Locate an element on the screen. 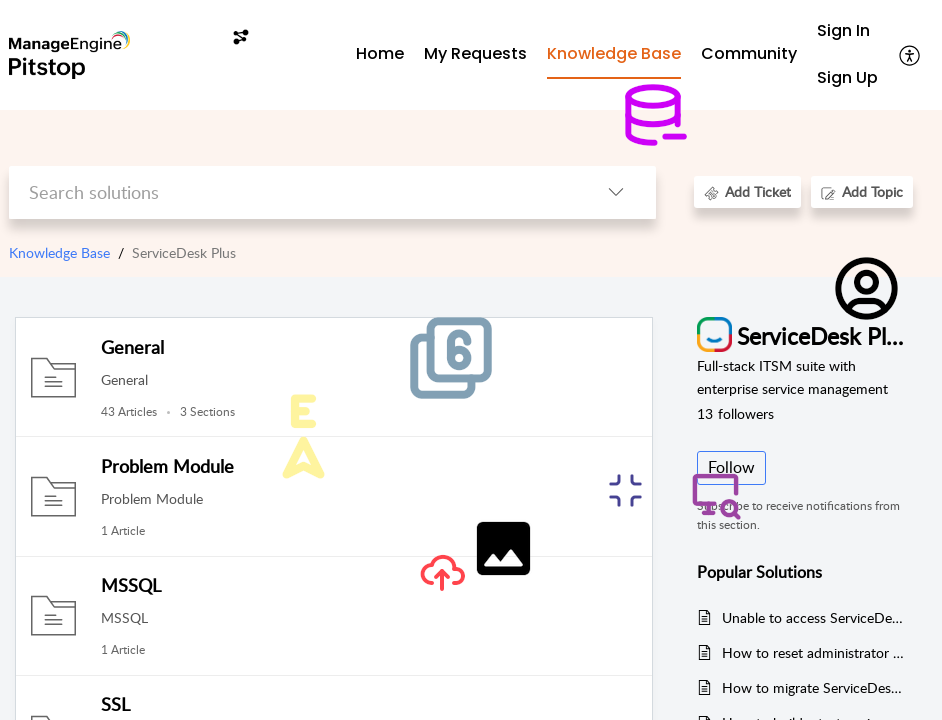  view item 6 in a collection or stack is located at coordinates (451, 358).